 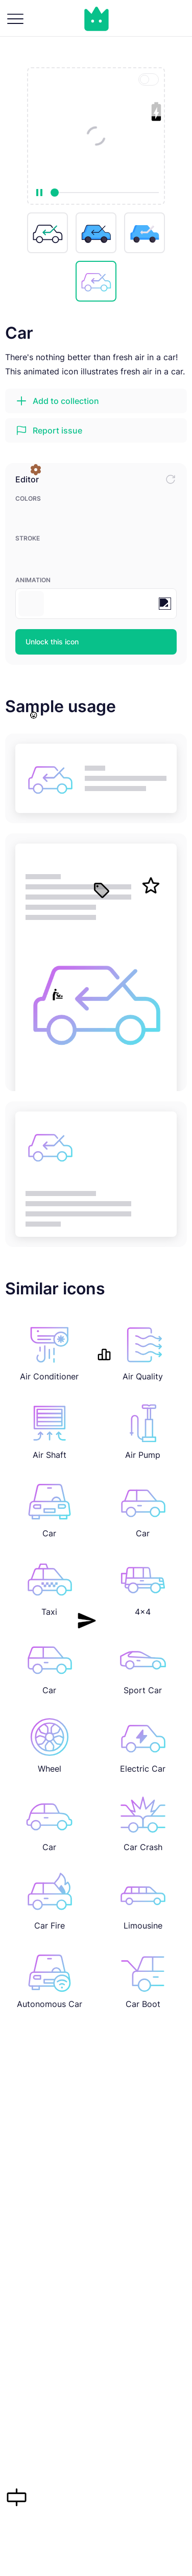 I want to click on select your current mood or emotional state, so click(x=34, y=715).